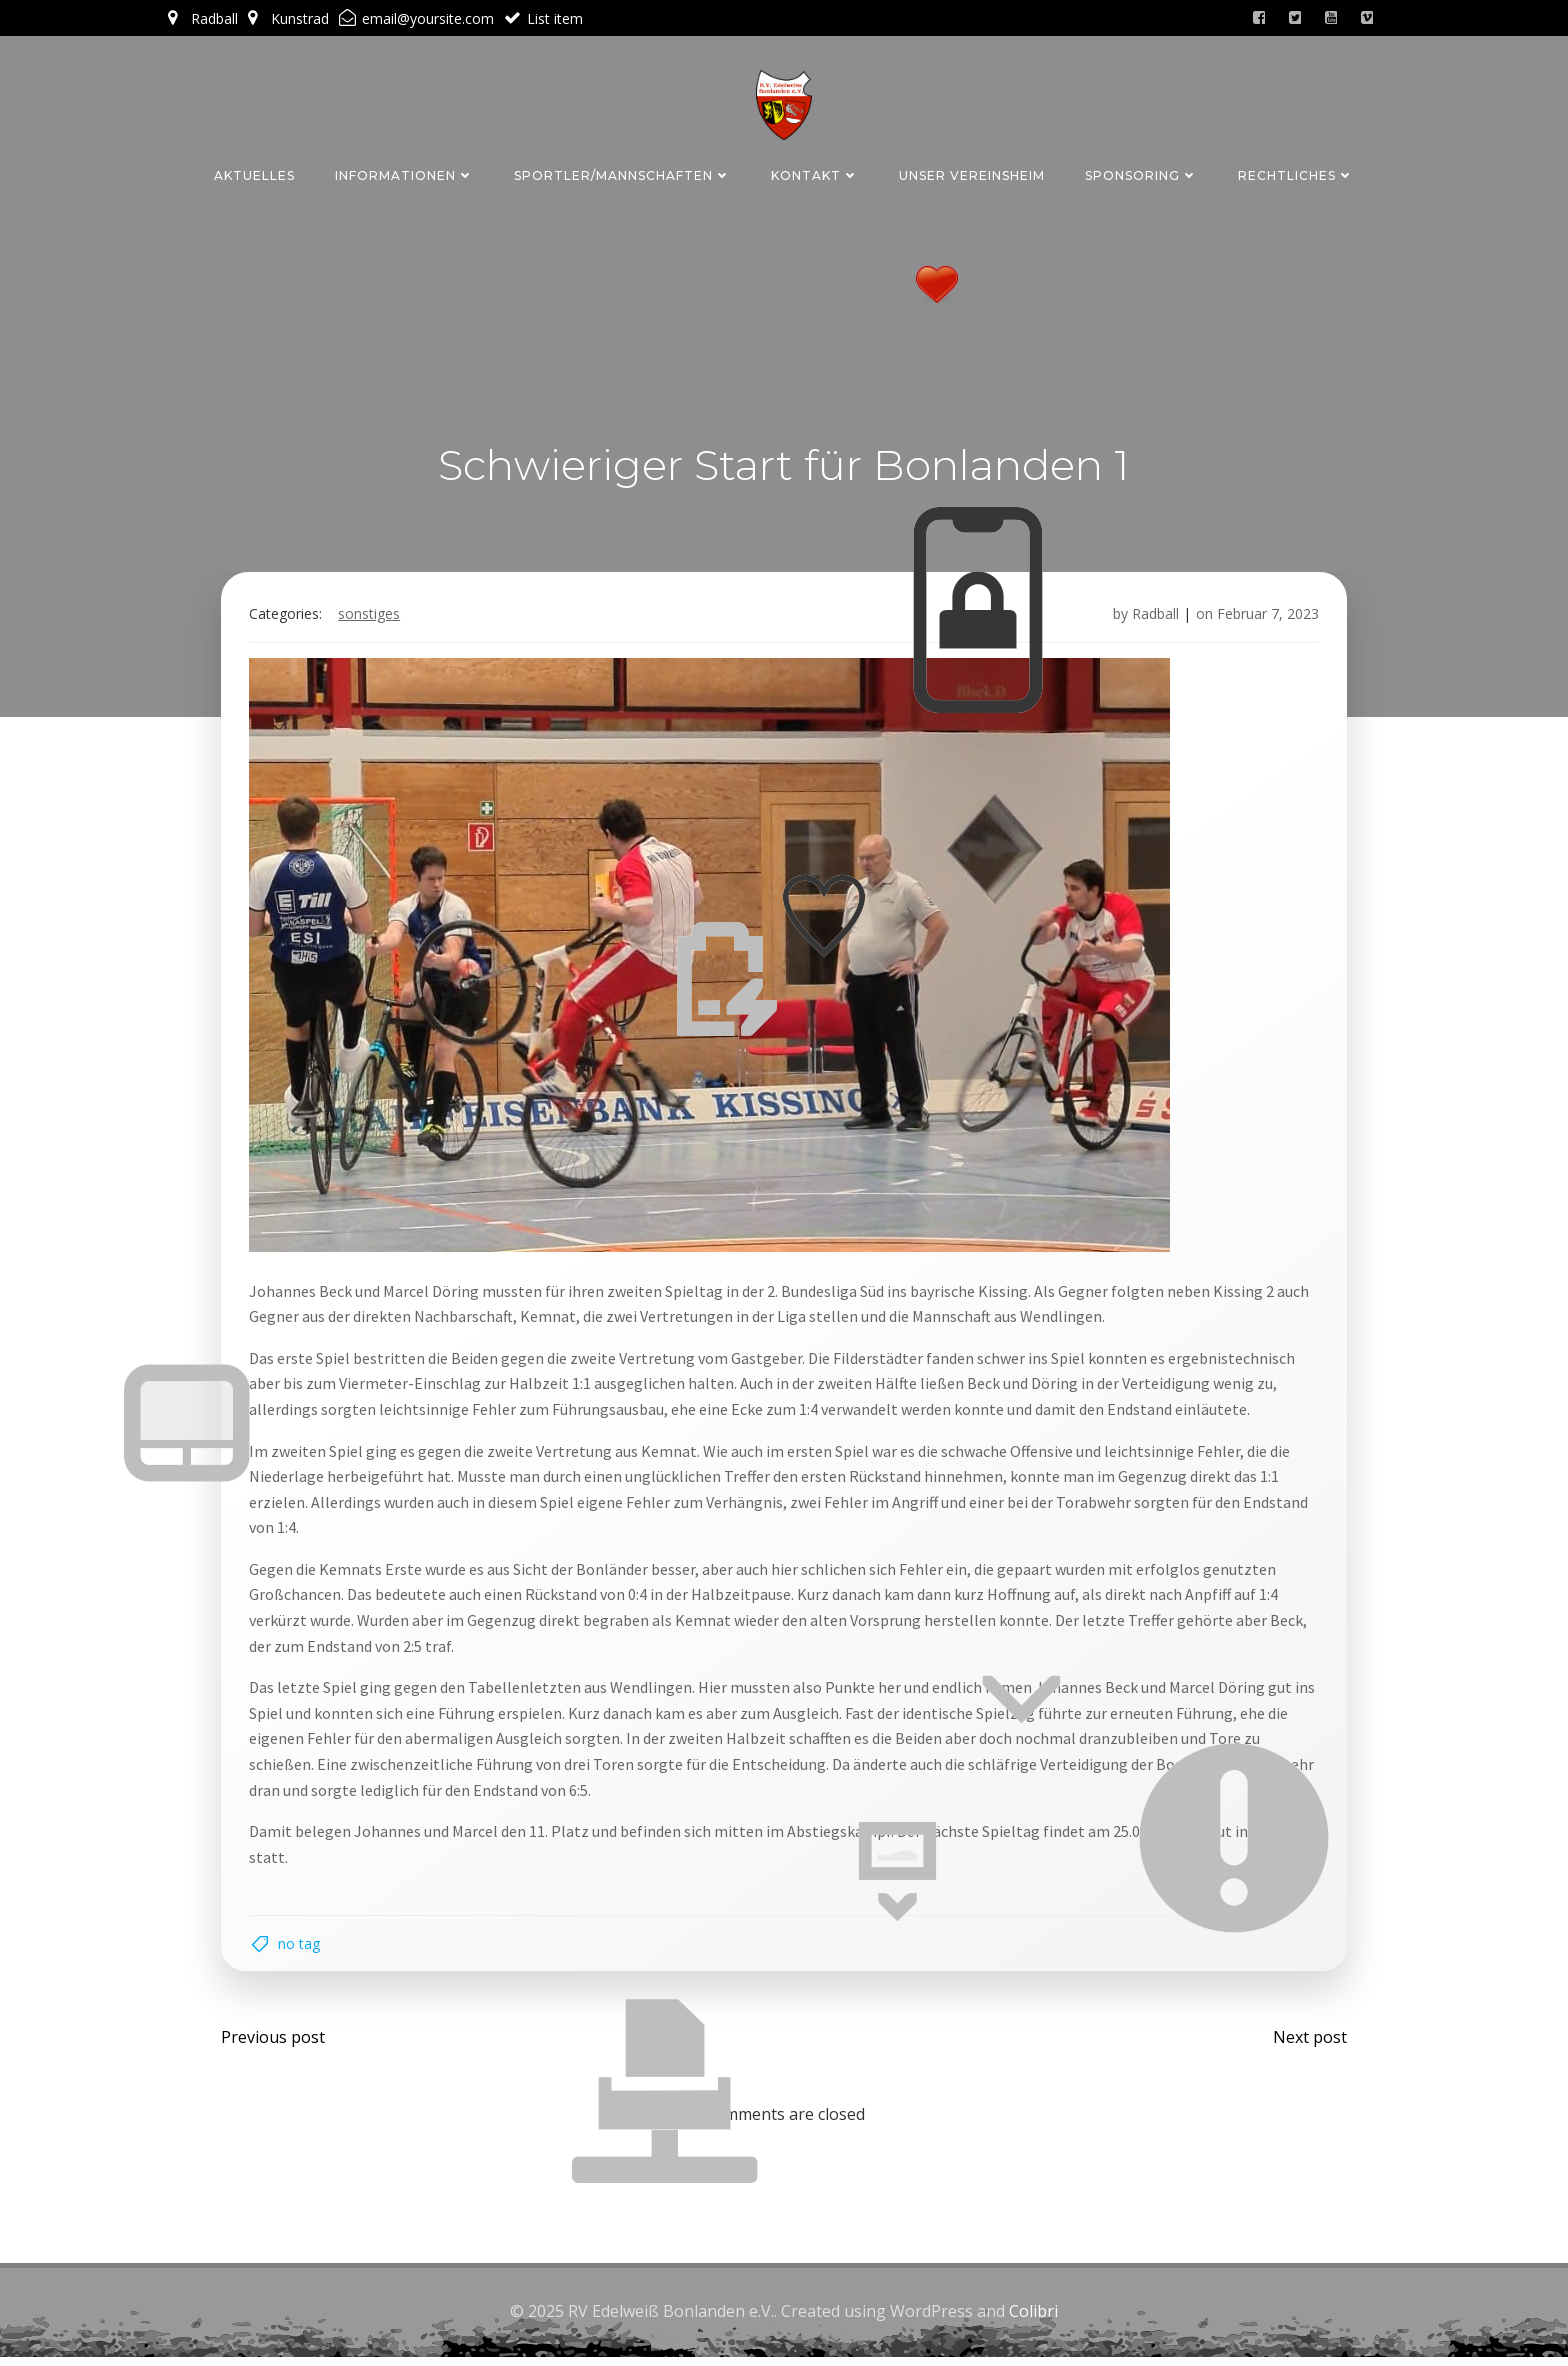 This screenshot has width=1568, height=2366. What do you see at coordinates (720, 979) in the screenshot?
I see `indicates battery is low but currently charging` at bounding box center [720, 979].